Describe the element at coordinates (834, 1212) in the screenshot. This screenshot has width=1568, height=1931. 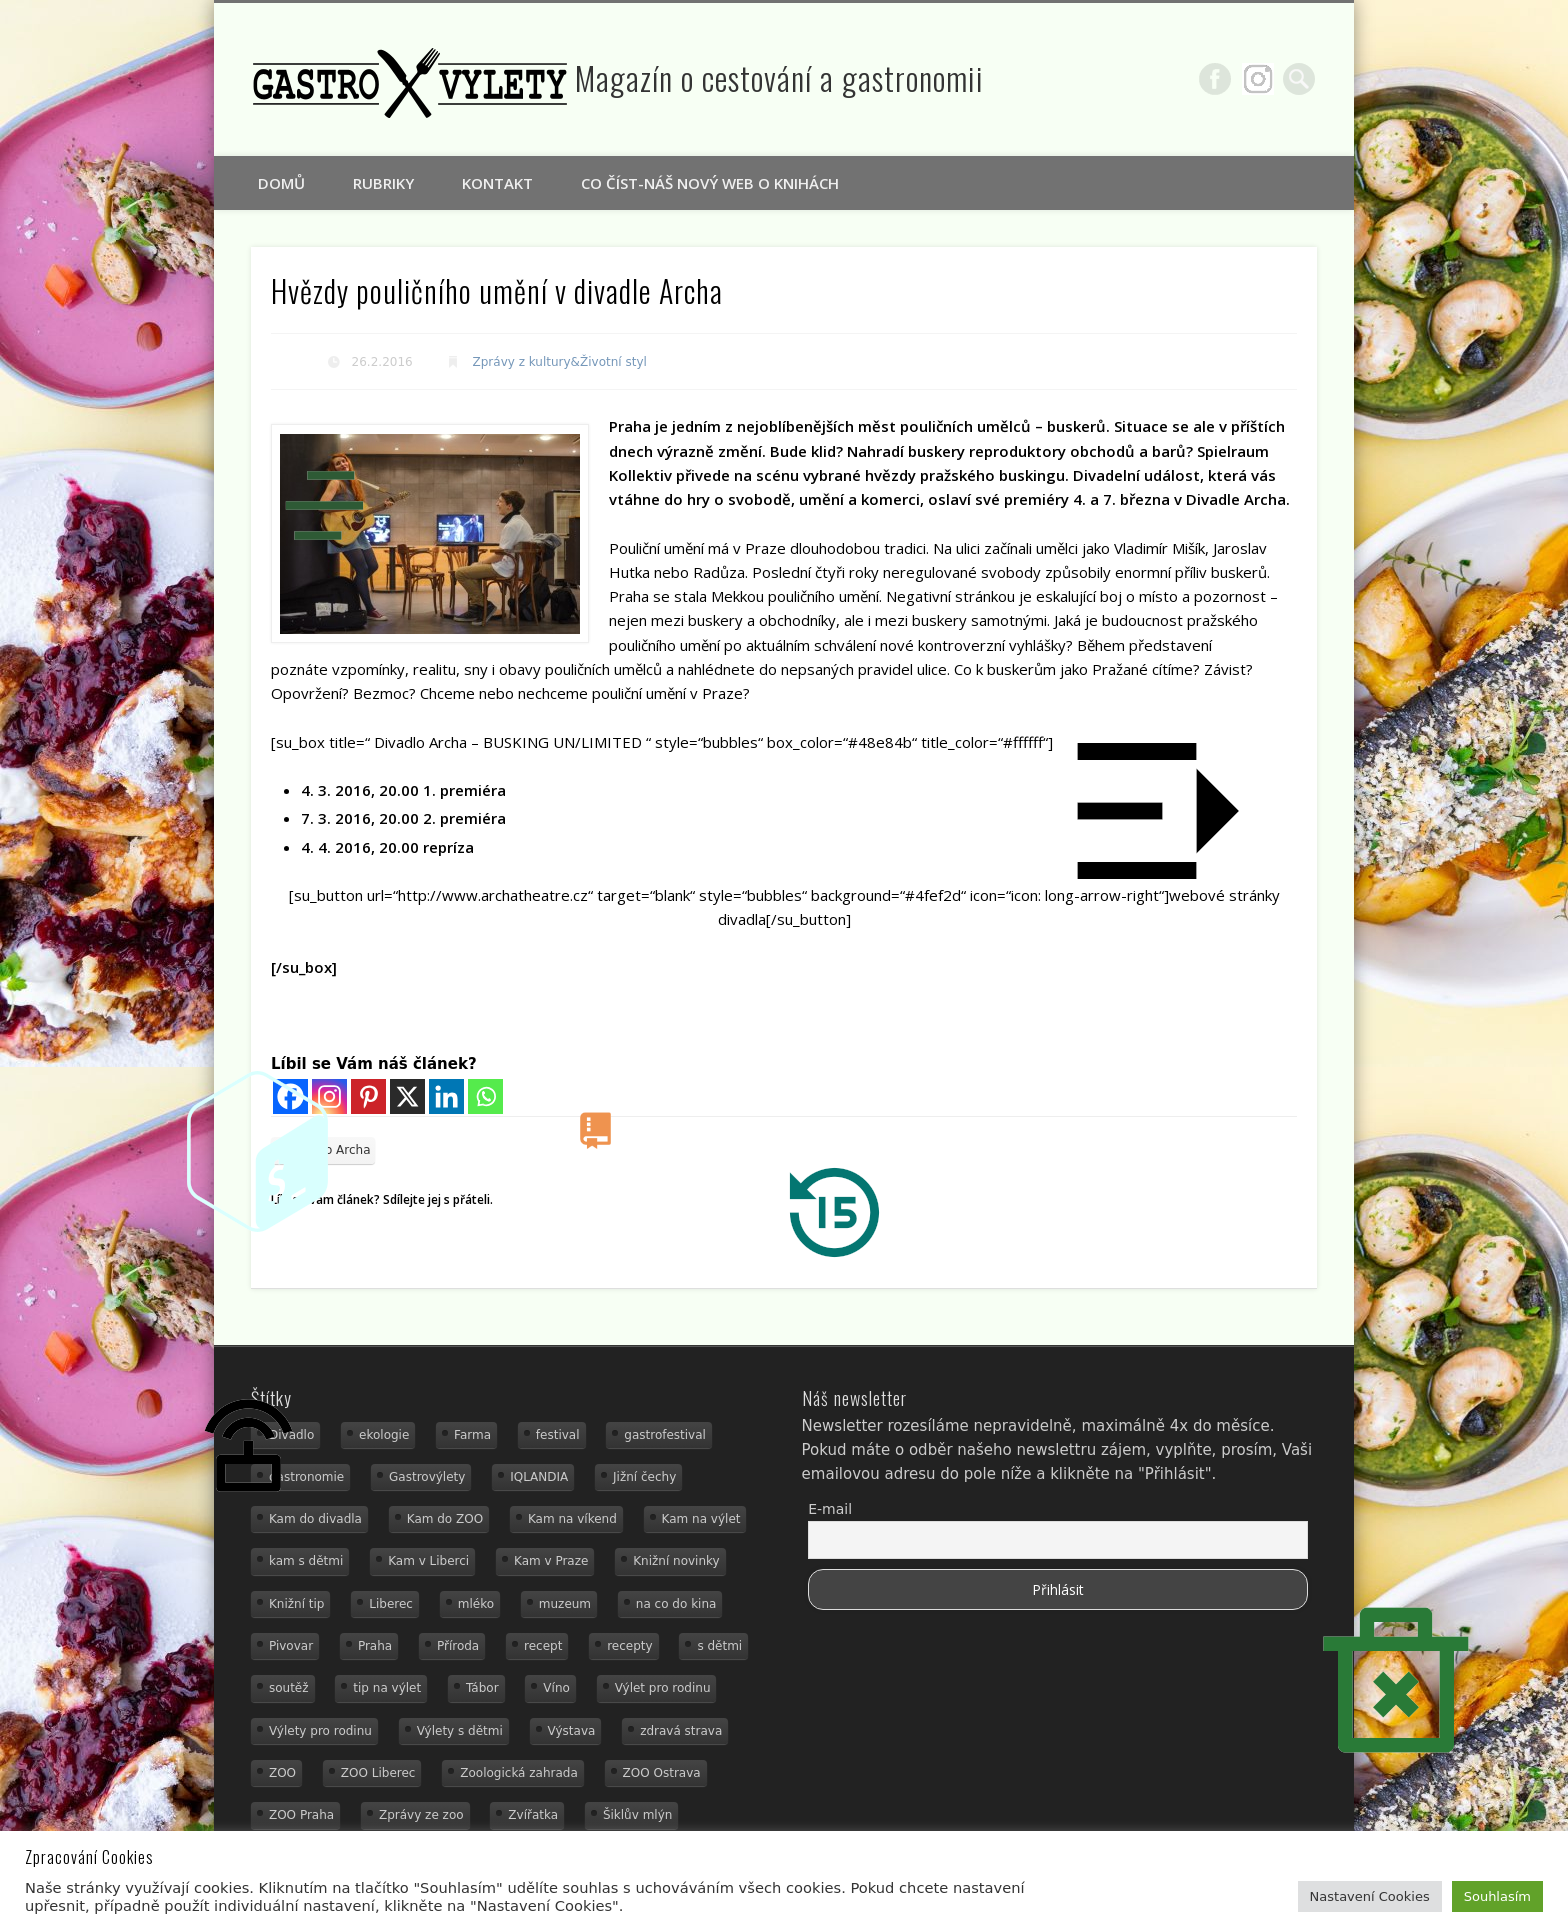
I see `rewind 15 seconds` at that location.